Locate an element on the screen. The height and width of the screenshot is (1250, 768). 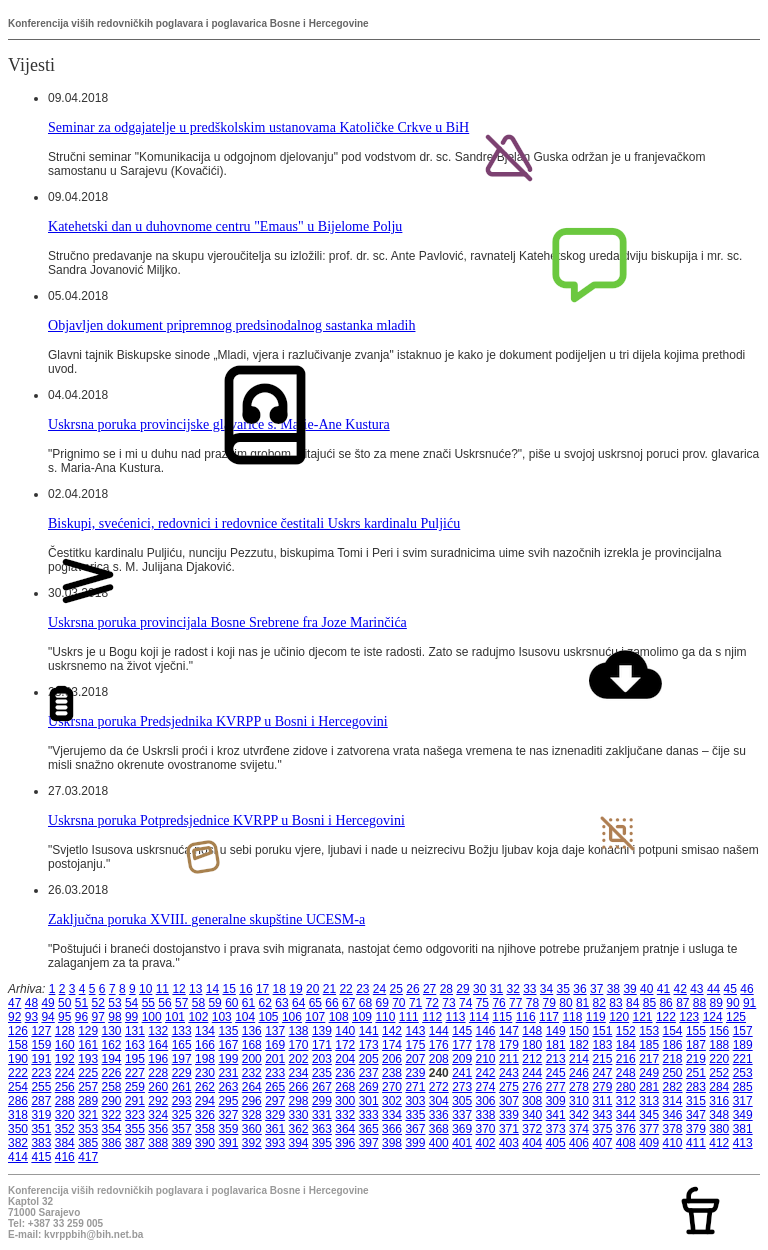
access audiobook library is located at coordinates (265, 415).